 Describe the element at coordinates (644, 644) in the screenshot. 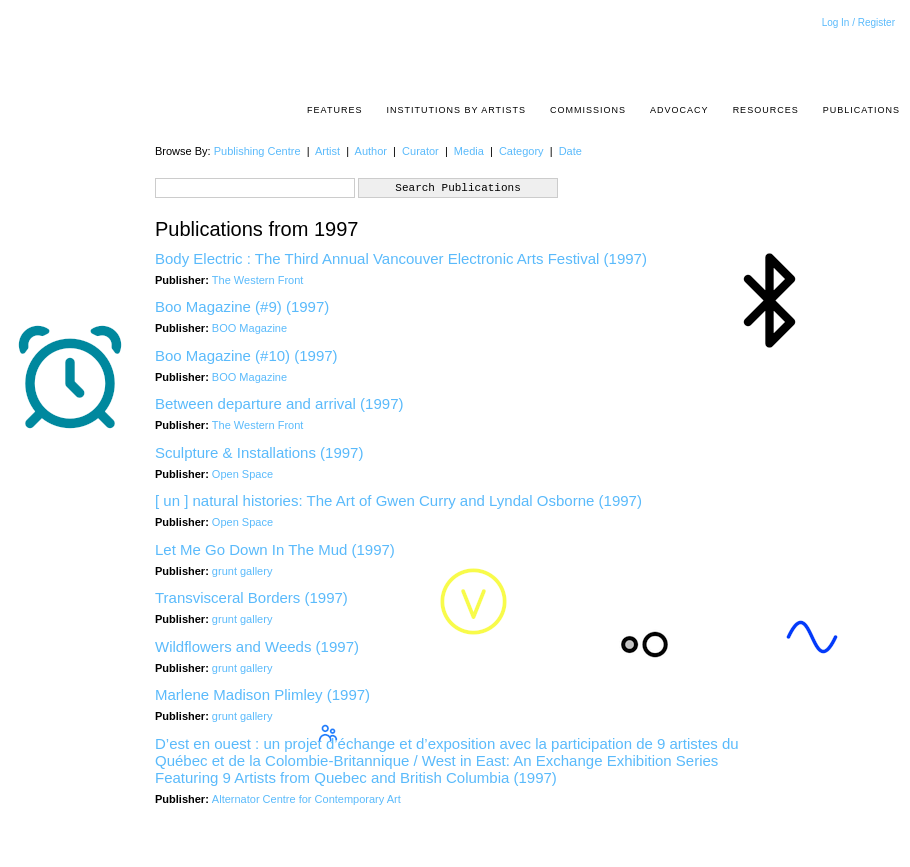

I see `indicates weak HDR signal or low dynamic range` at that location.